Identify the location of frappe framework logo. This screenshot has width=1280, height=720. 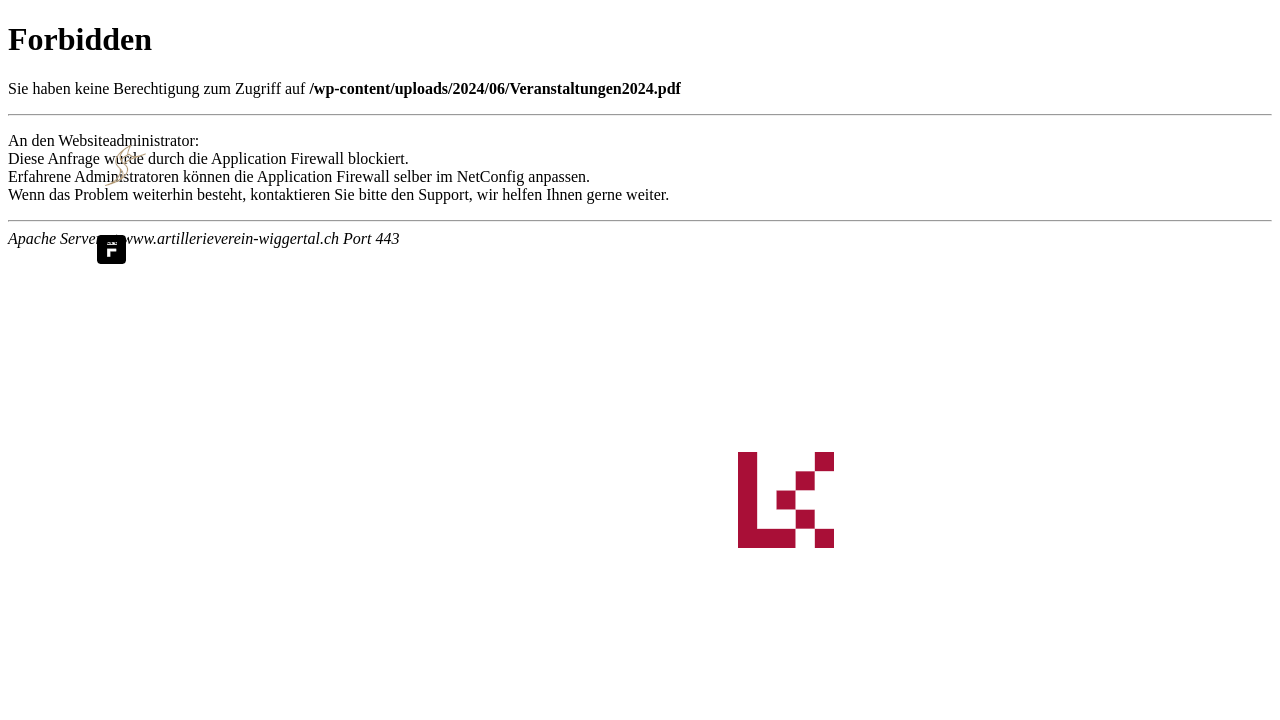
(111, 249).